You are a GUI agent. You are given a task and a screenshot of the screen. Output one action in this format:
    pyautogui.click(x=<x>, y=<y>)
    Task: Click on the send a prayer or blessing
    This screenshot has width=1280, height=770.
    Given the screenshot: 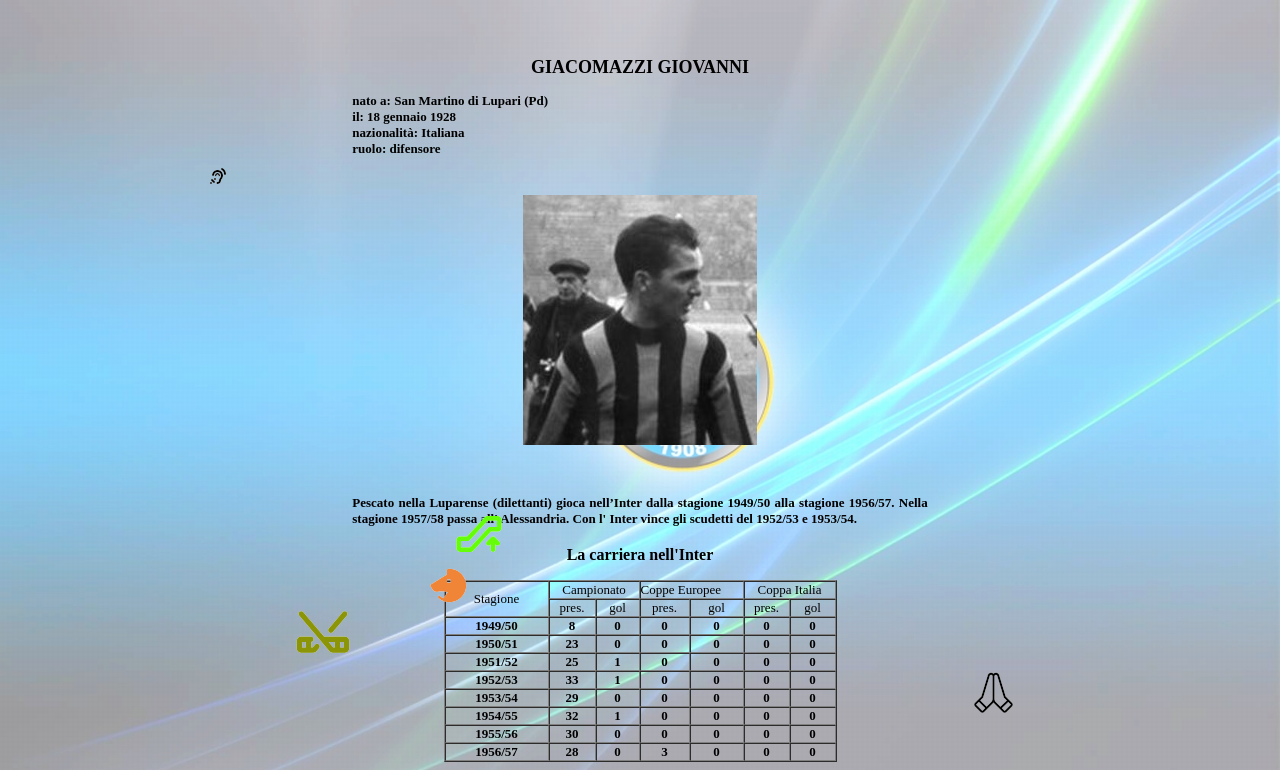 What is the action you would take?
    pyautogui.click(x=993, y=693)
    